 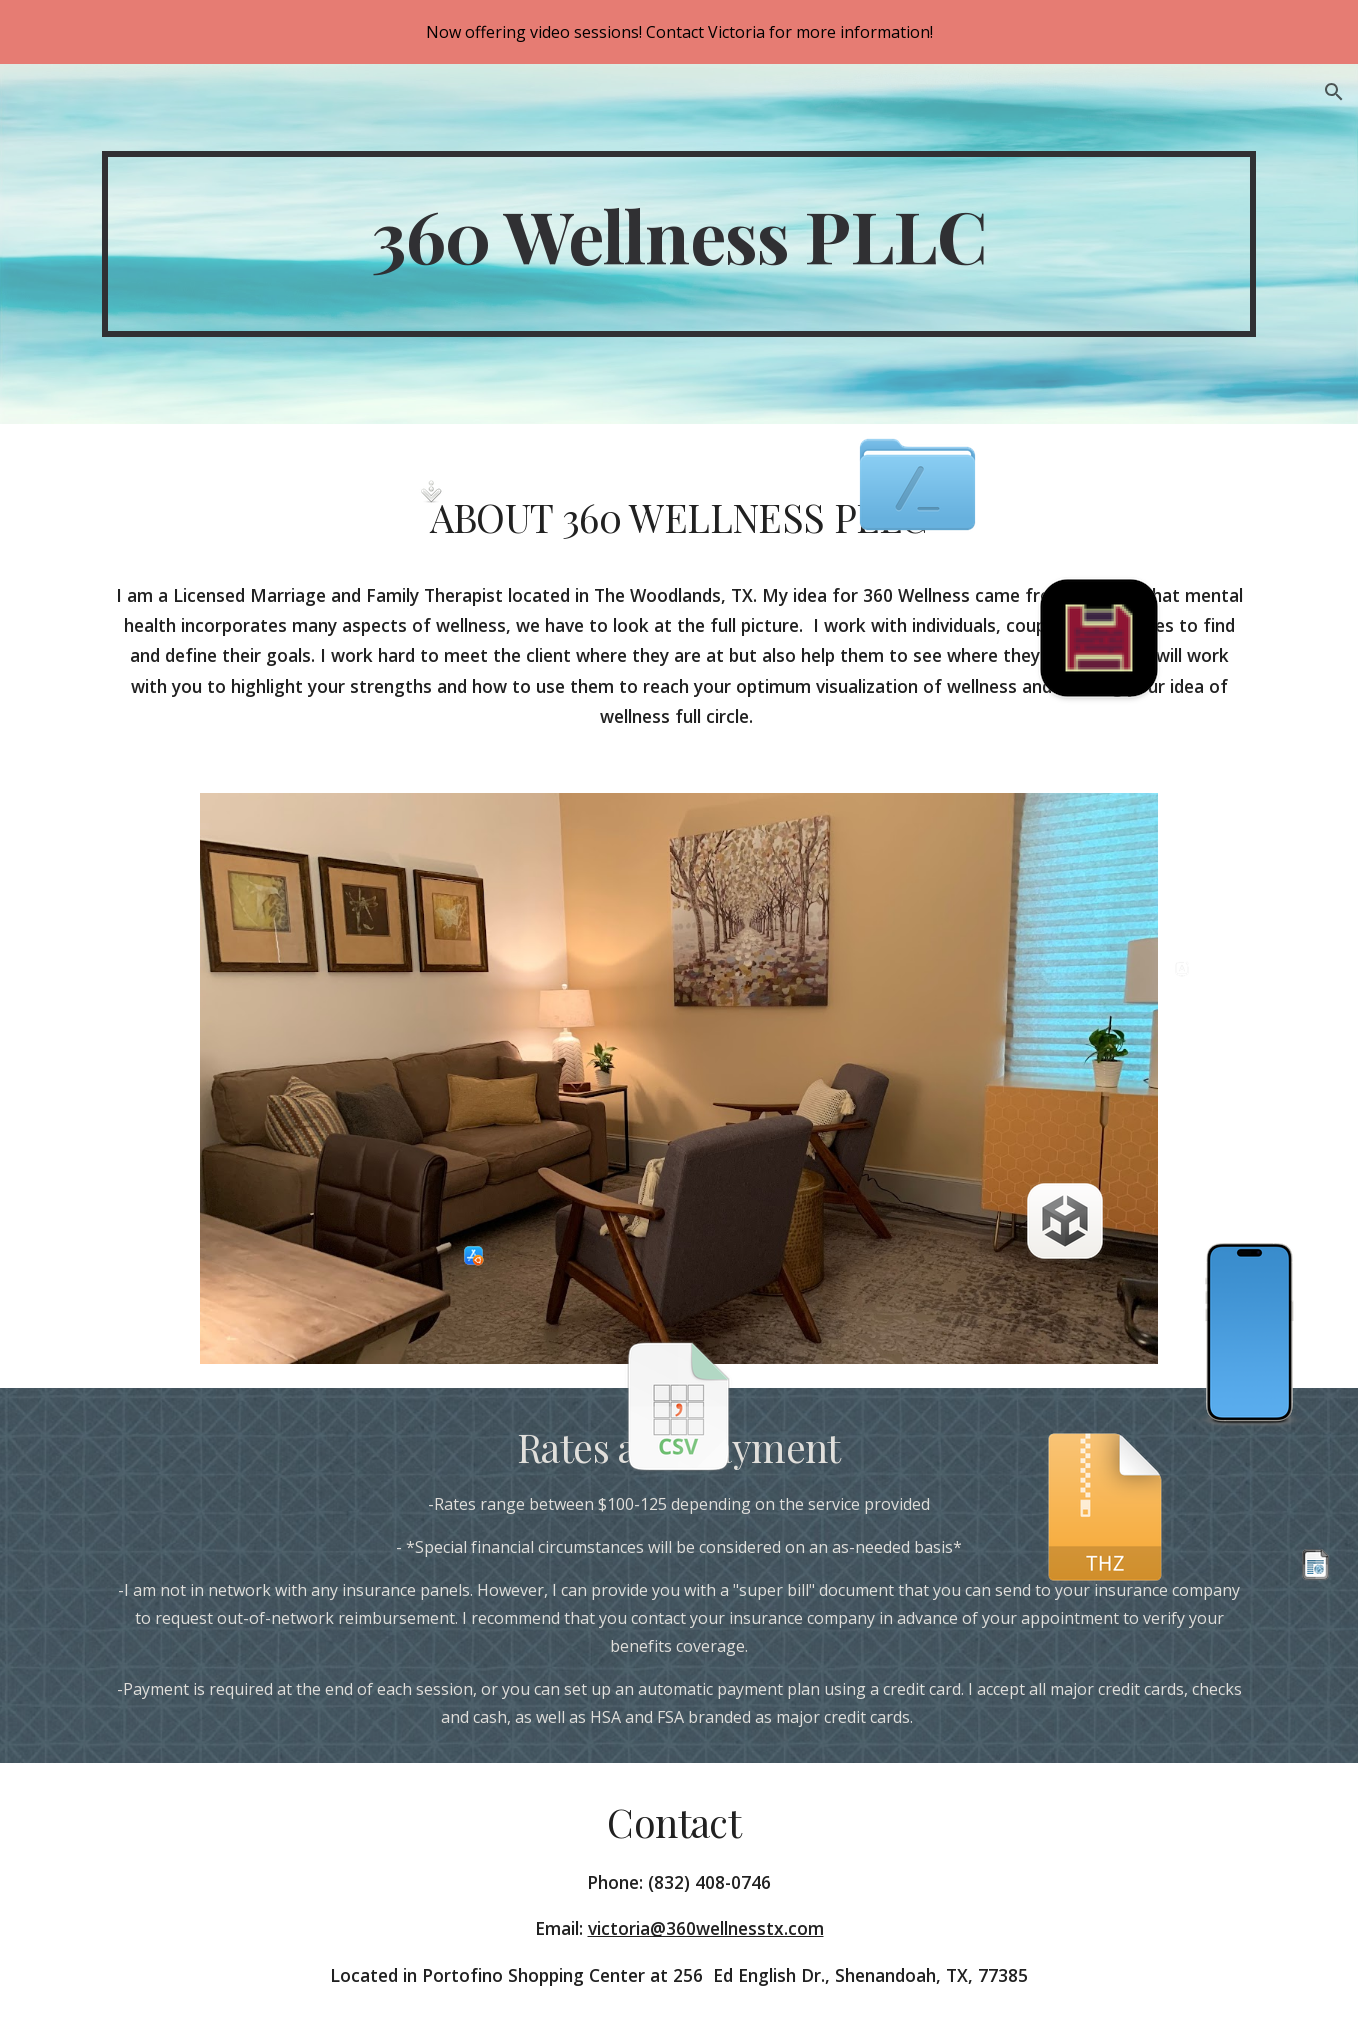 What do you see at coordinates (431, 492) in the screenshot?
I see `scroll down or view more content` at bounding box center [431, 492].